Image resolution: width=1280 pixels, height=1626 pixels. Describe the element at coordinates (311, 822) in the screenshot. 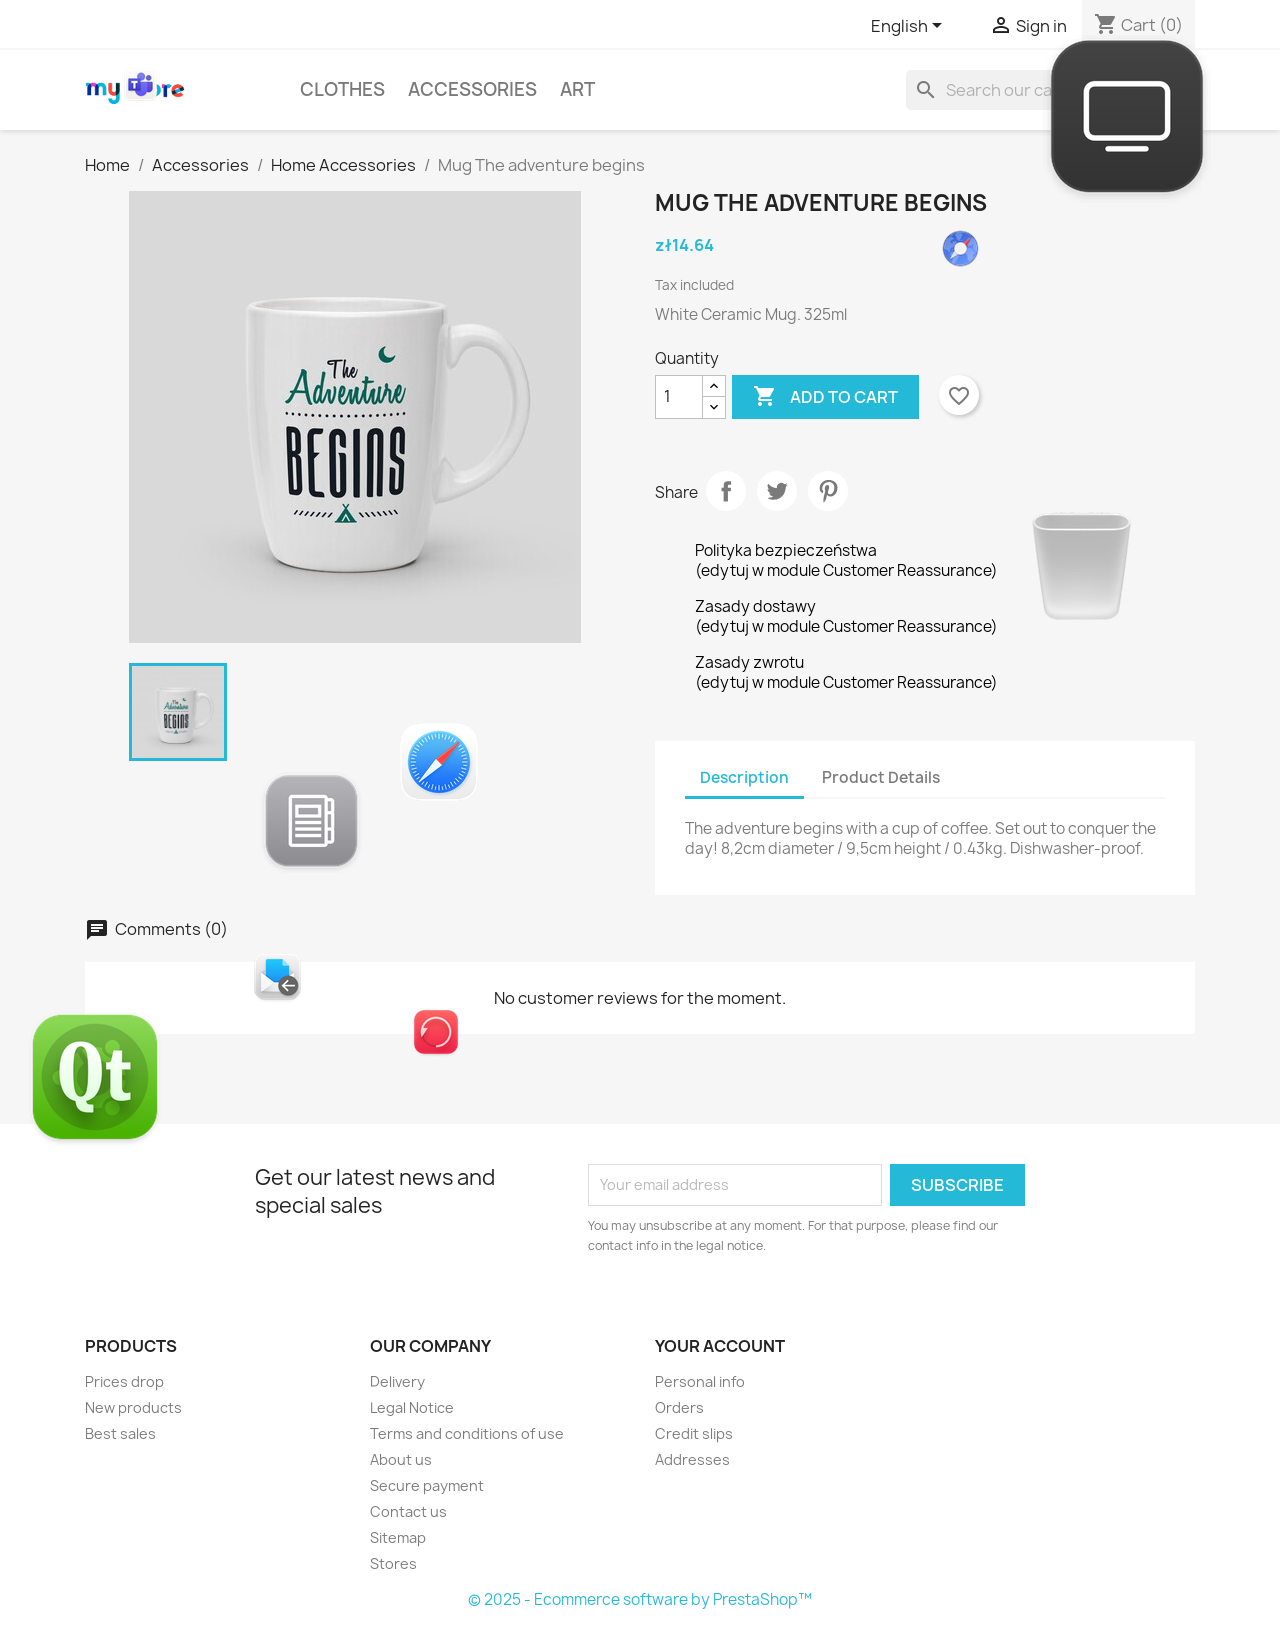

I see `view release notes and software updates` at that location.